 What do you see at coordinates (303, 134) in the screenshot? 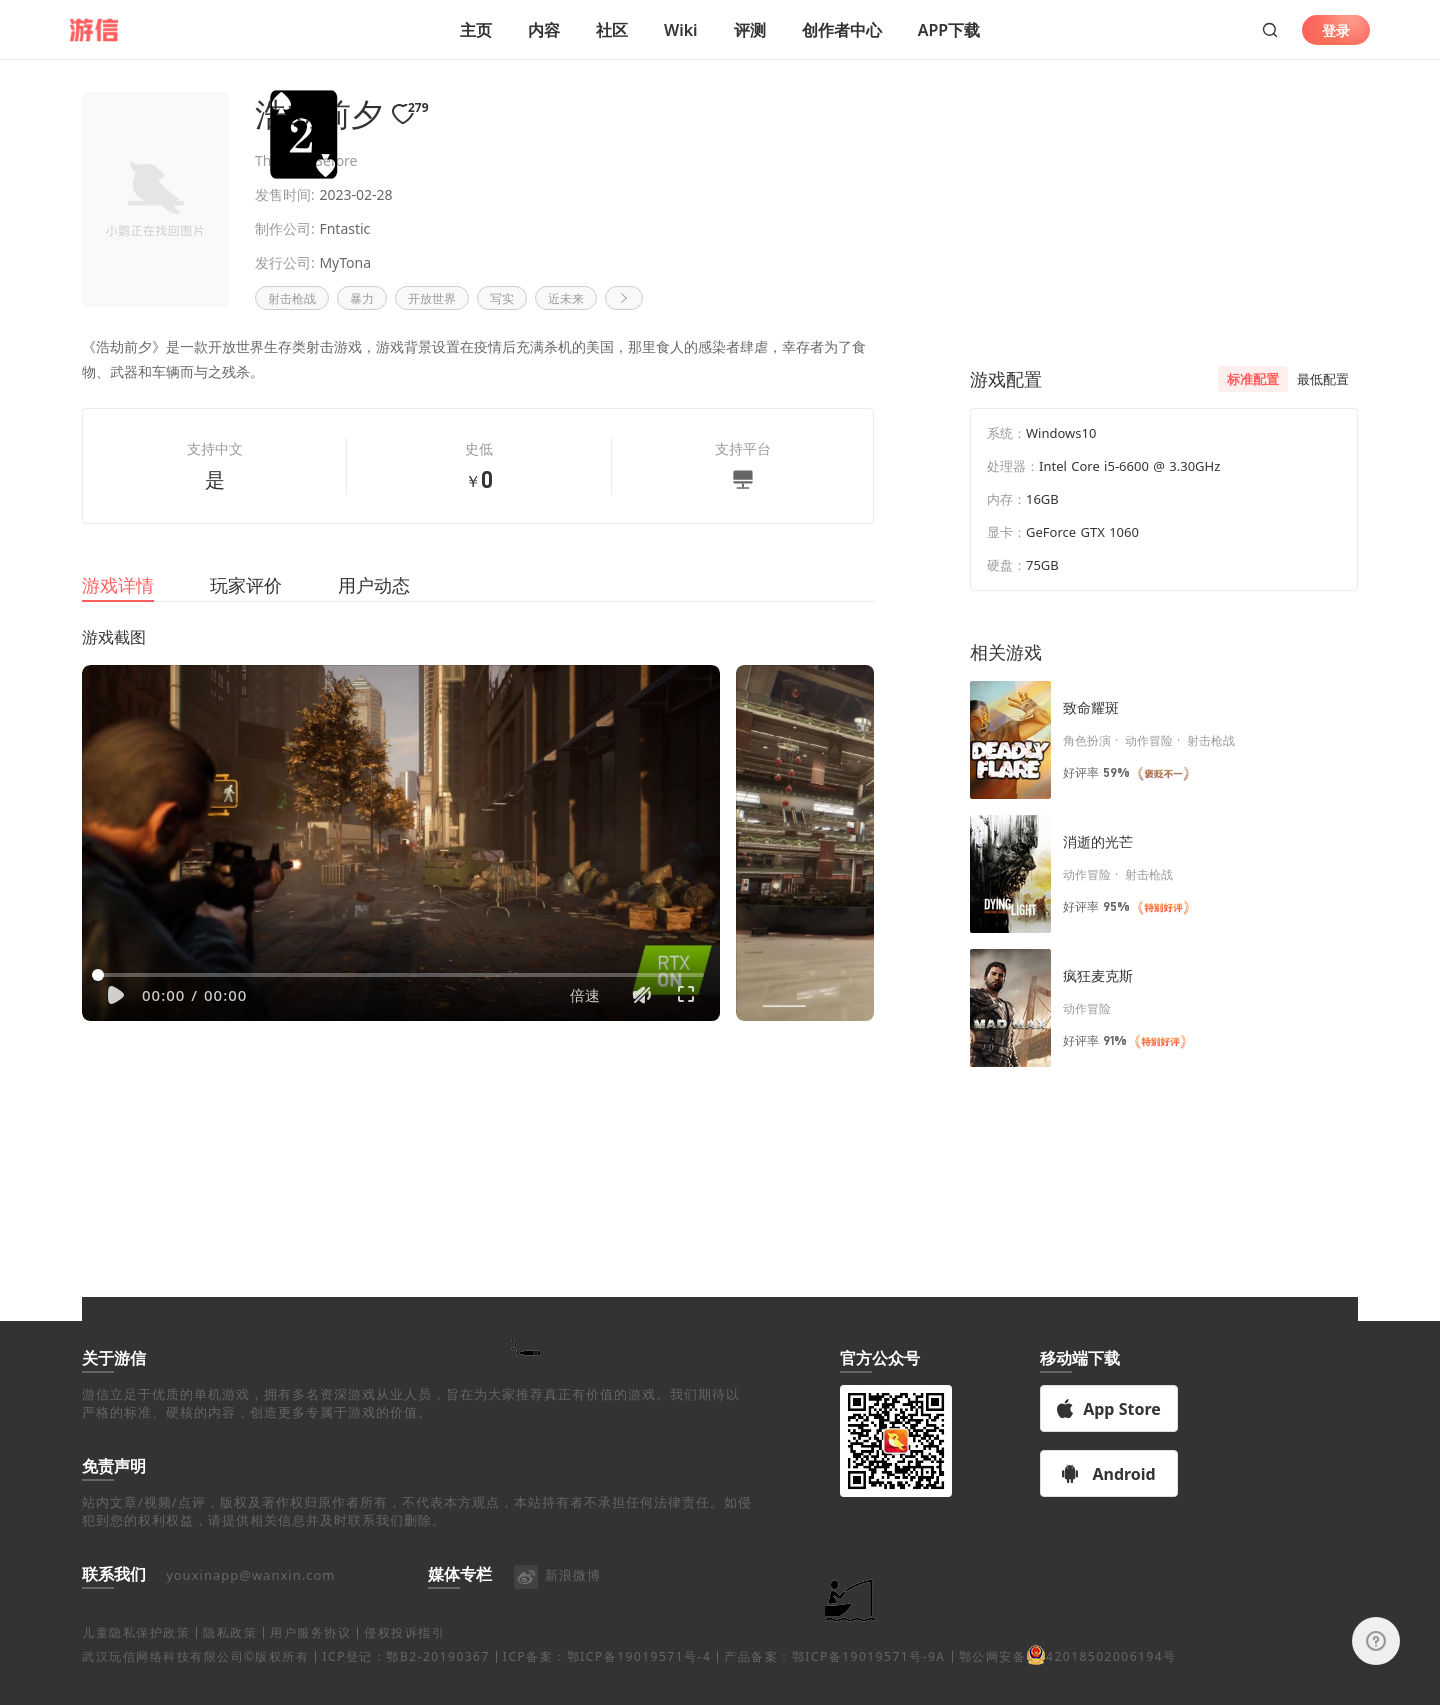
I see `two of spades playing card` at bounding box center [303, 134].